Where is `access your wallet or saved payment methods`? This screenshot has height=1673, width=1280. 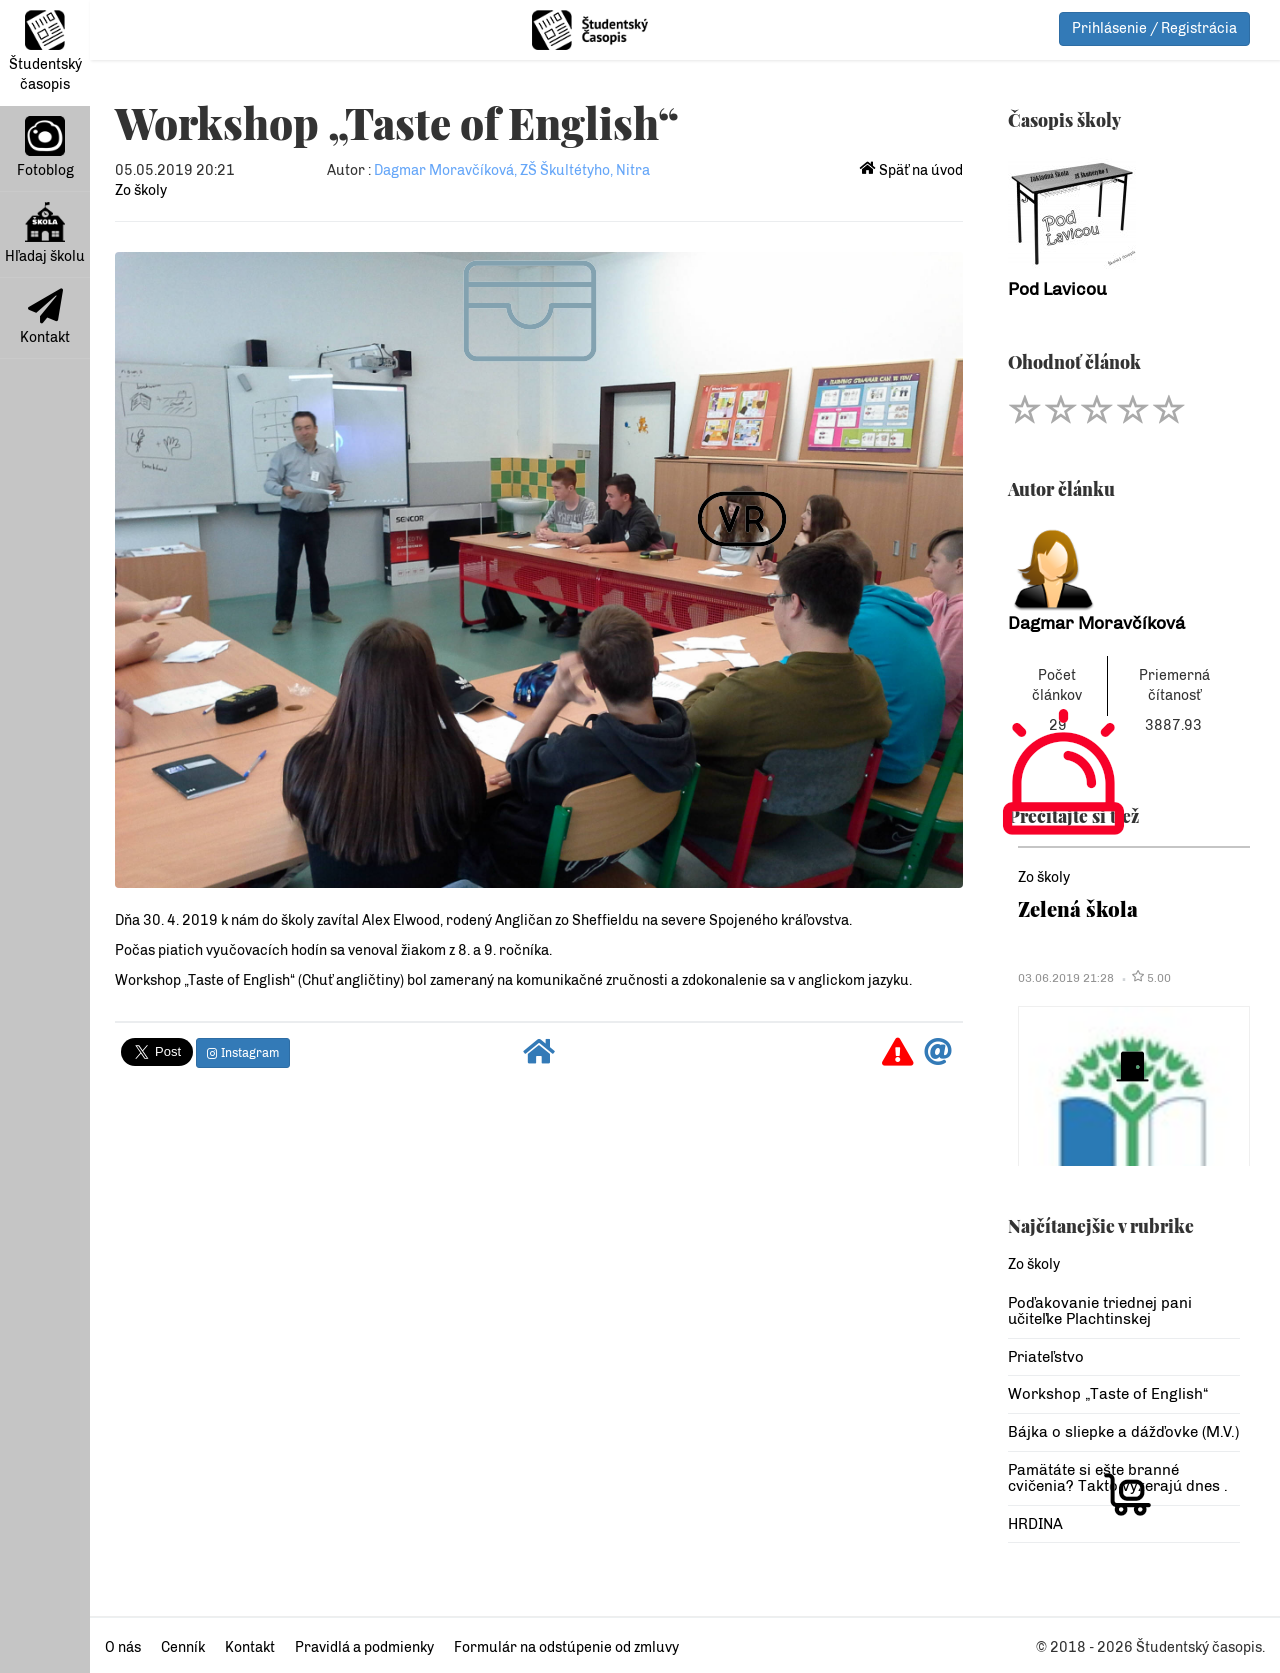 access your wallet or saved payment methods is located at coordinates (530, 311).